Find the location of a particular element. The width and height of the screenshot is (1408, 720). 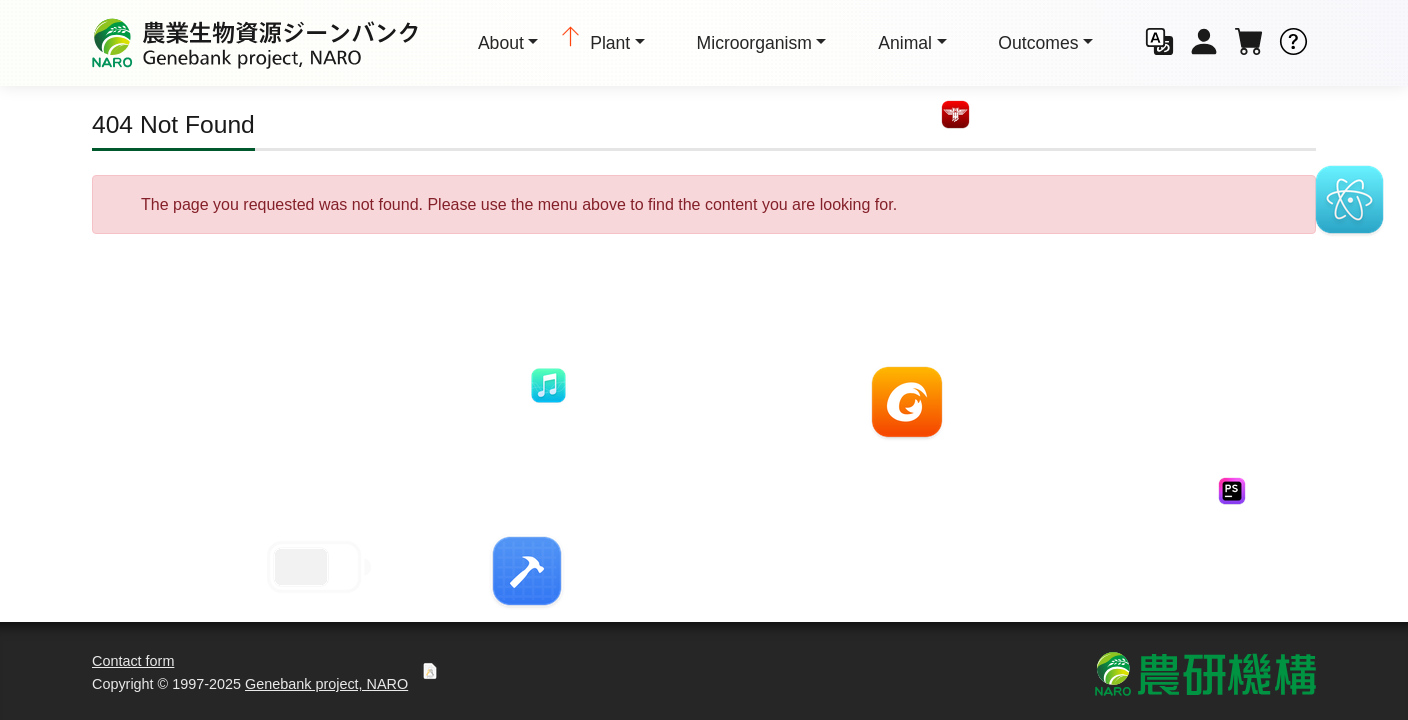

open foxit reader app is located at coordinates (907, 402).